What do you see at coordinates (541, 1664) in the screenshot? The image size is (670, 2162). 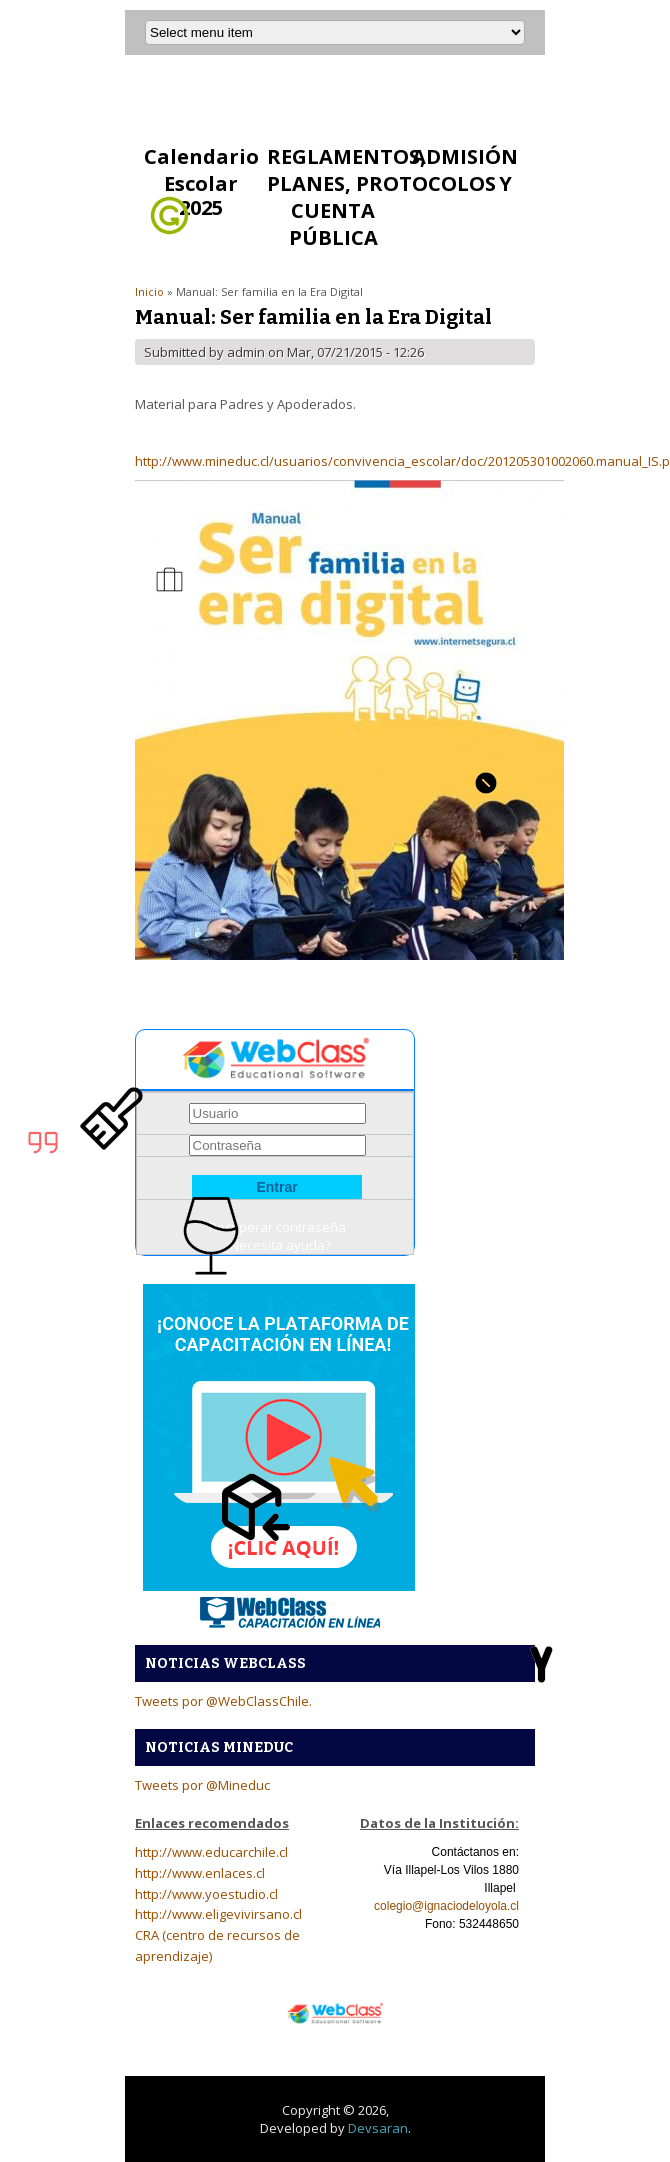 I see `indicates a "Y" label or category marker` at bounding box center [541, 1664].